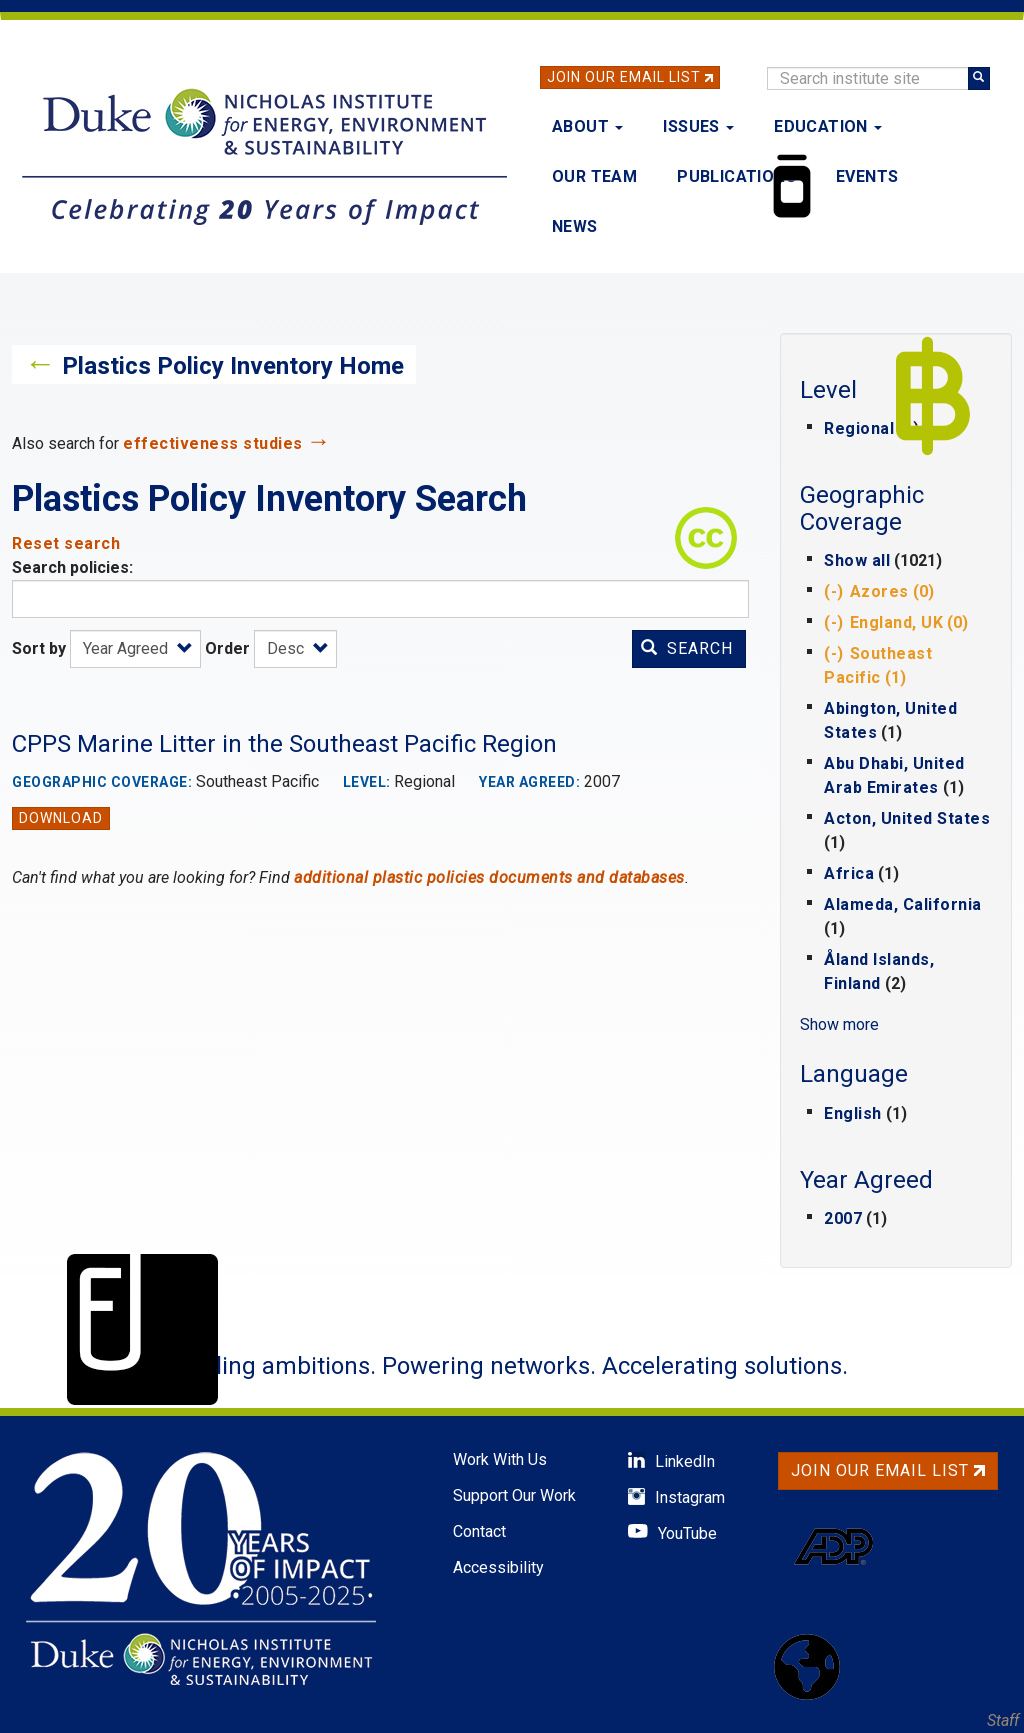 Image resolution: width=1024 pixels, height=1733 pixels. Describe the element at coordinates (807, 1667) in the screenshot. I see `switch to global or worldwide settings` at that location.